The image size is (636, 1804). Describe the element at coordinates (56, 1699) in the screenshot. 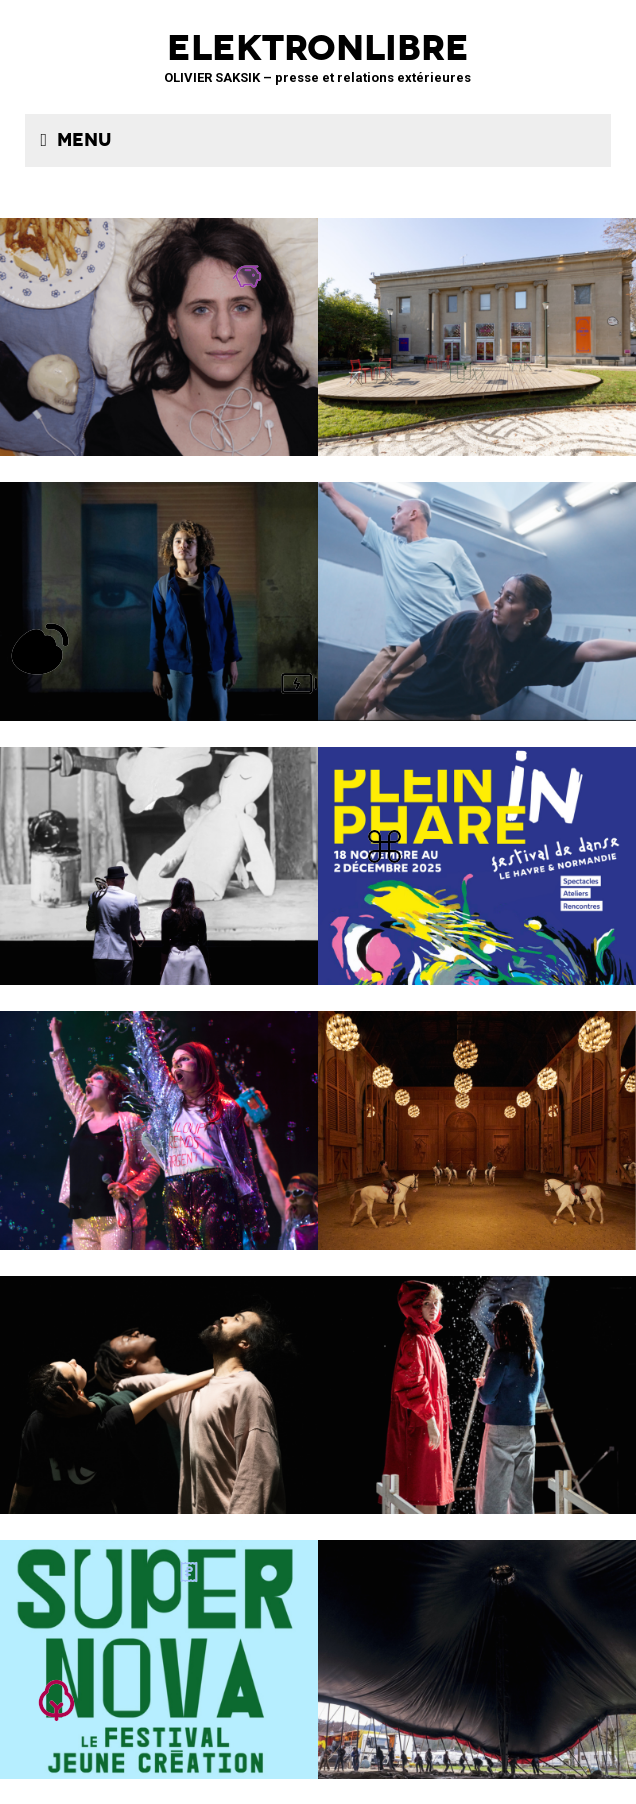

I see `indicates garden or landscaping section` at that location.